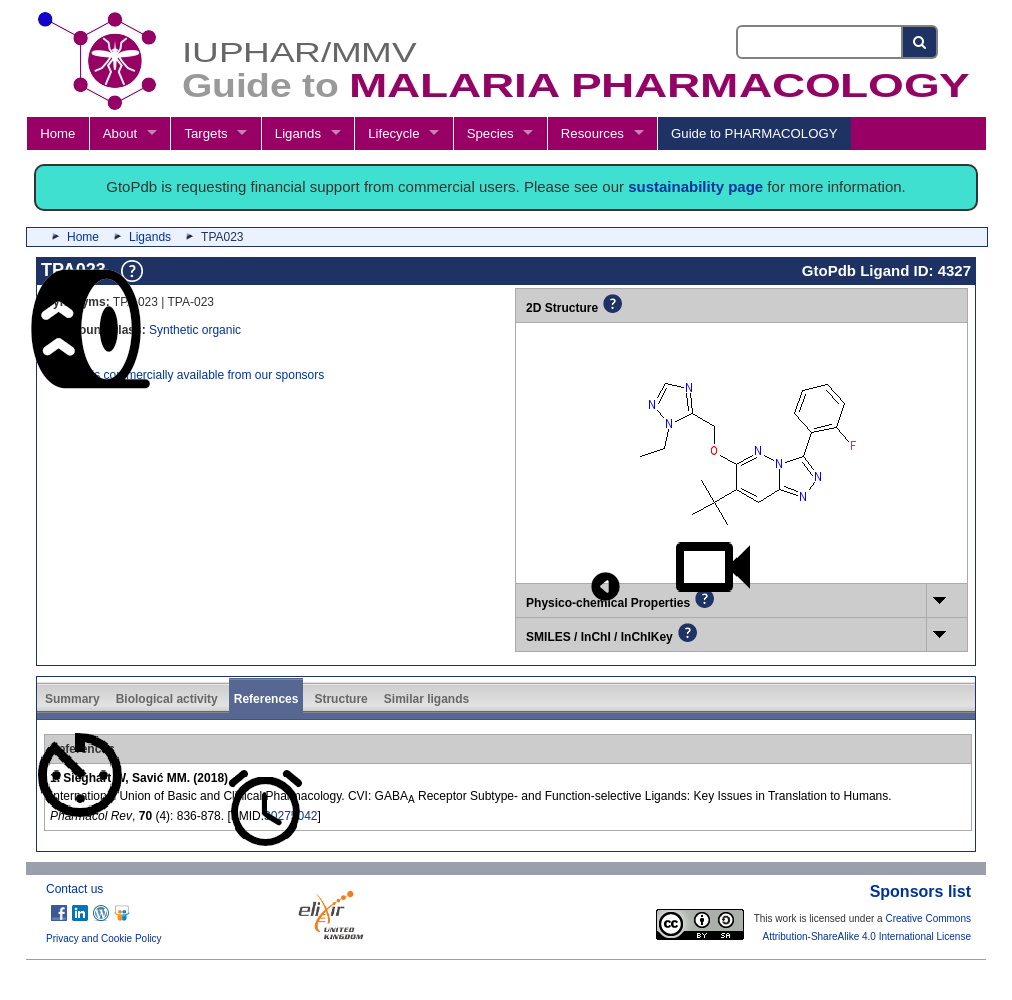 The width and height of the screenshot is (1012, 1000). I want to click on start a video call, so click(713, 567).